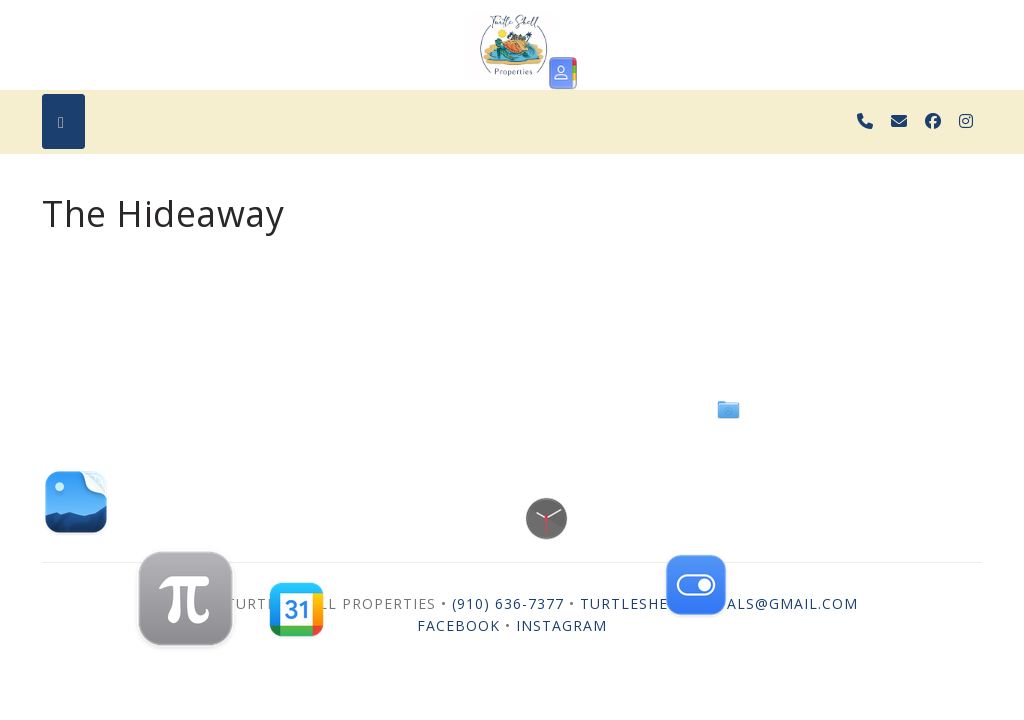 This screenshot has height=720, width=1024. What do you see at coordinates (185, 598) in the screenshot?
I see `open mathematics or calculator application` at bounding box center [185, 598].